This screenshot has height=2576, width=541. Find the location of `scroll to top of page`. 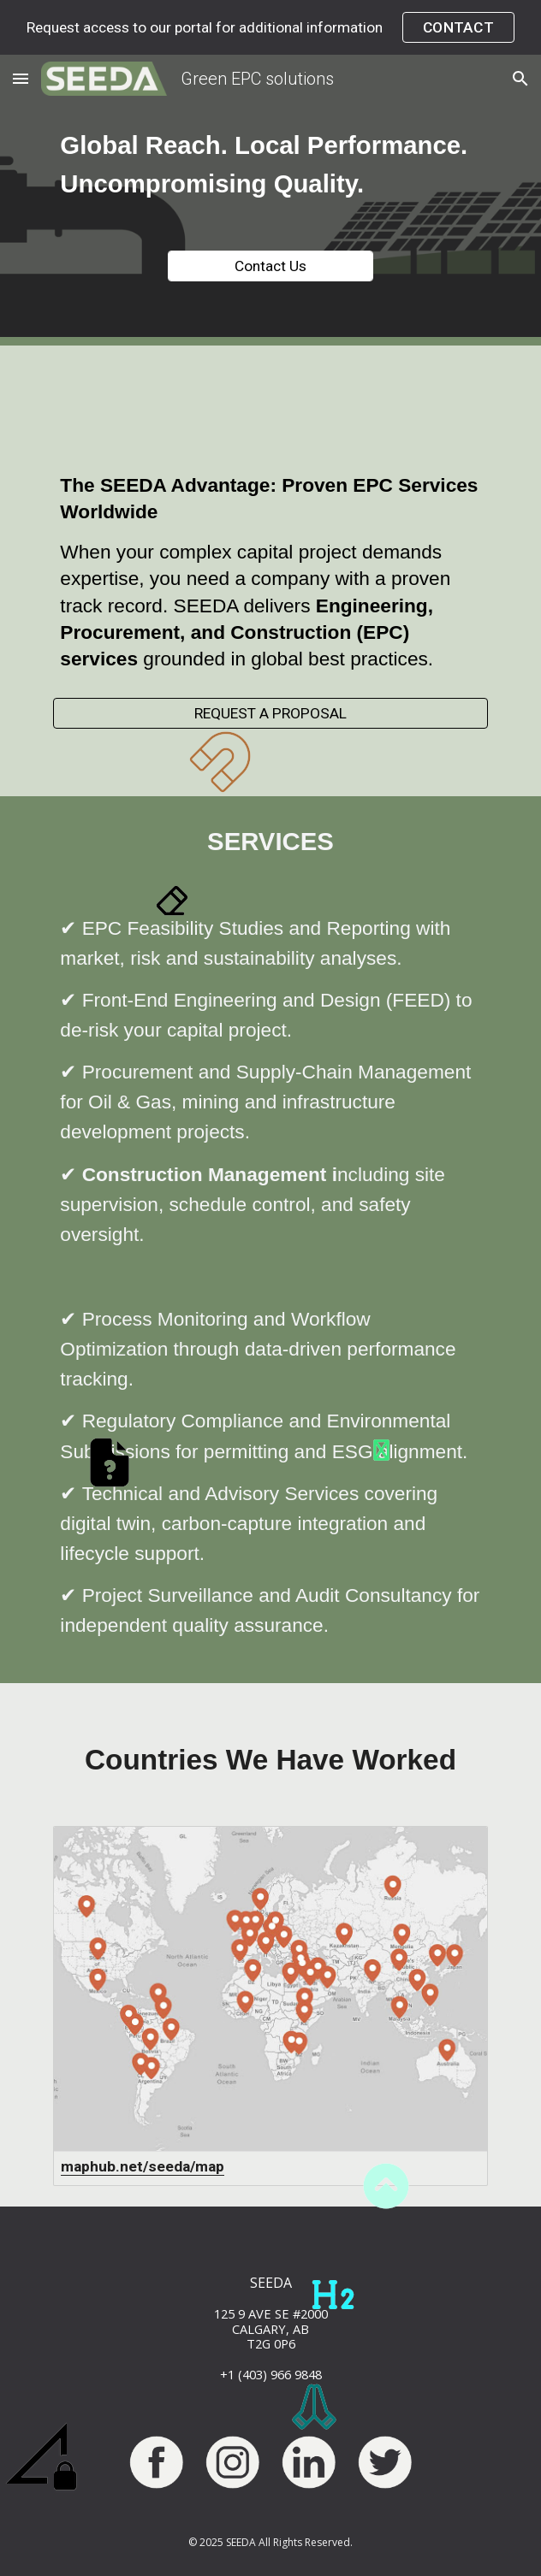

scroll to top of page is located at coordinates (386, 2186).